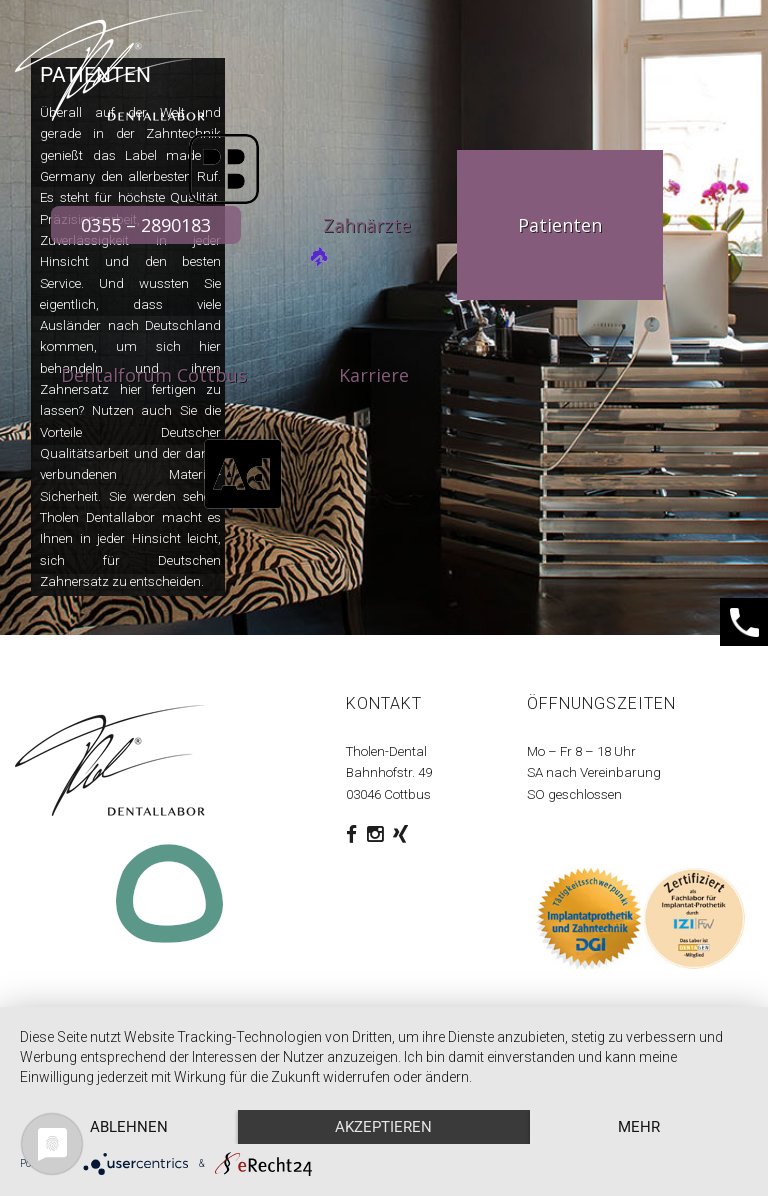 The height and width of the screenshot is (1196, 768). What do you see at coordinates (243, 474) in the screenshot?
I see `indicates sponsored or promotional content` at bounding box center [243, 474].